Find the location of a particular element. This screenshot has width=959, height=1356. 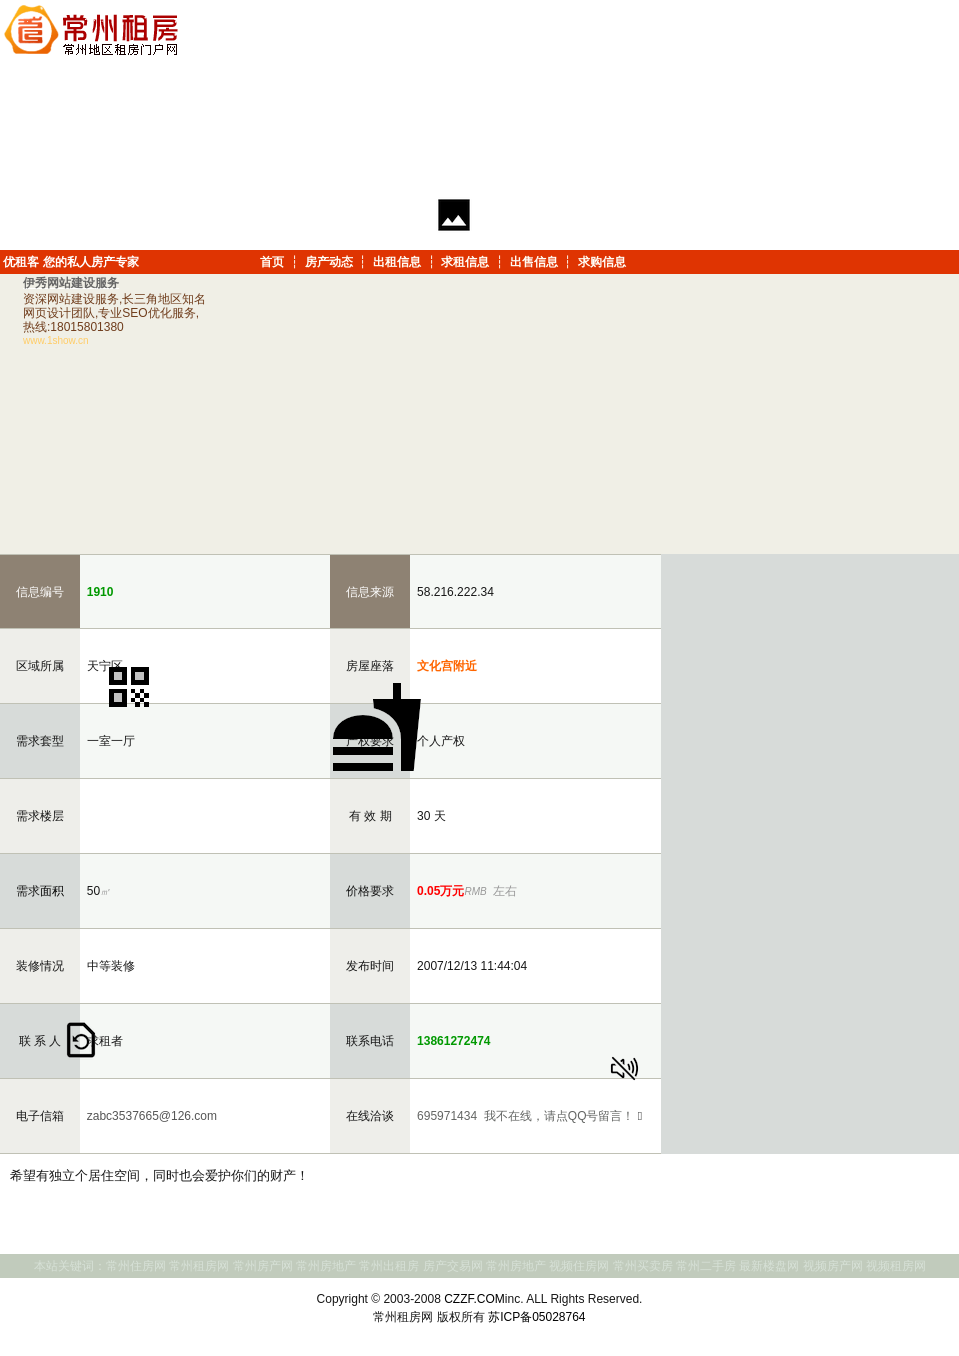

restore a previous version of a document is located at coordinates (81, 1040).